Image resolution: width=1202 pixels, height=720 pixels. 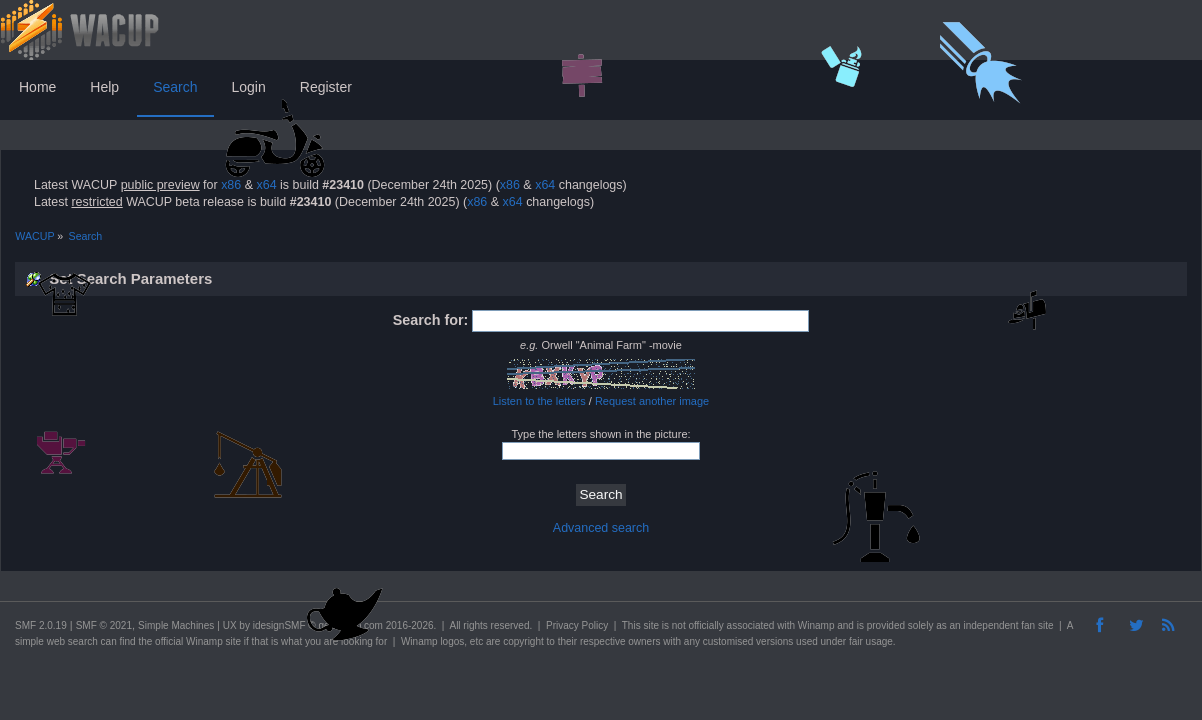 What do you see at coordinates (875, 516) in the screenshot?
I see `manual water pump tool or equipment` at bounding box center [875, 516].